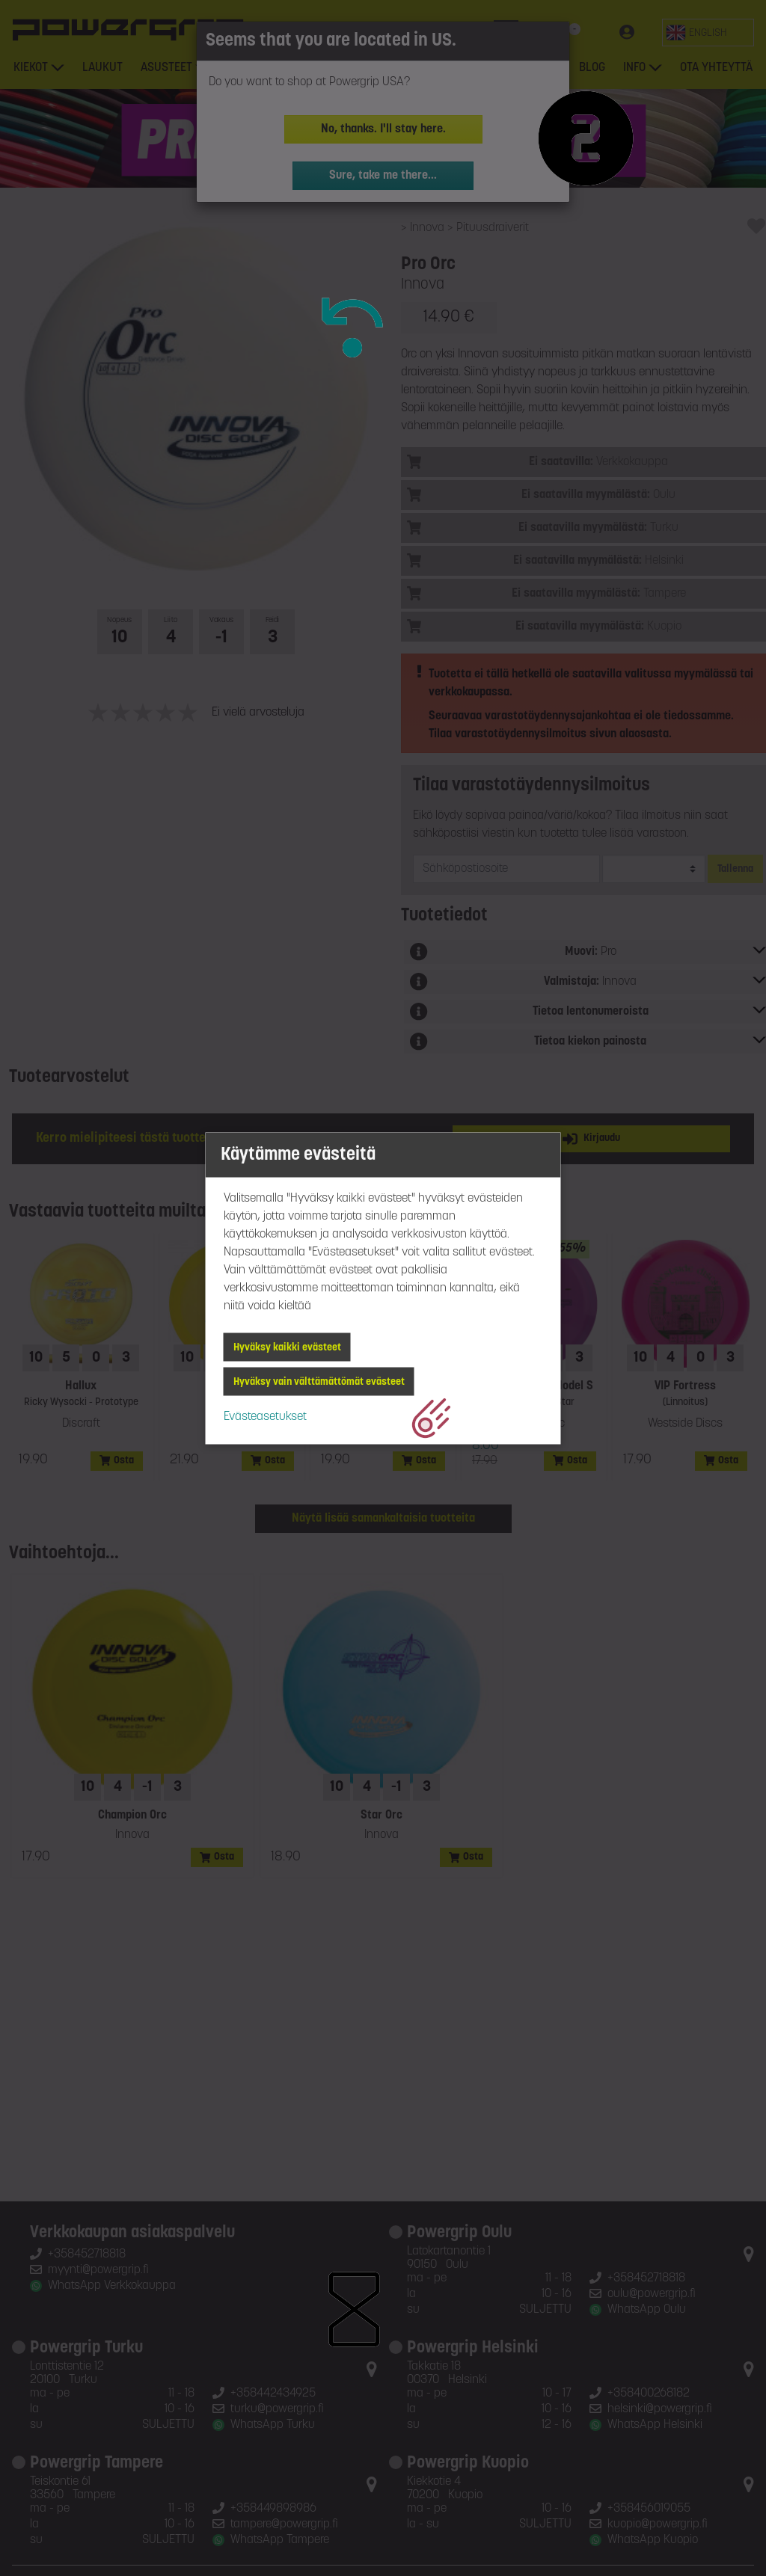  What do you see at coordinates (586, 138) in the screenshot?
I see `indicates step 2 in a multi-step process` at bounding box center [586, 138].